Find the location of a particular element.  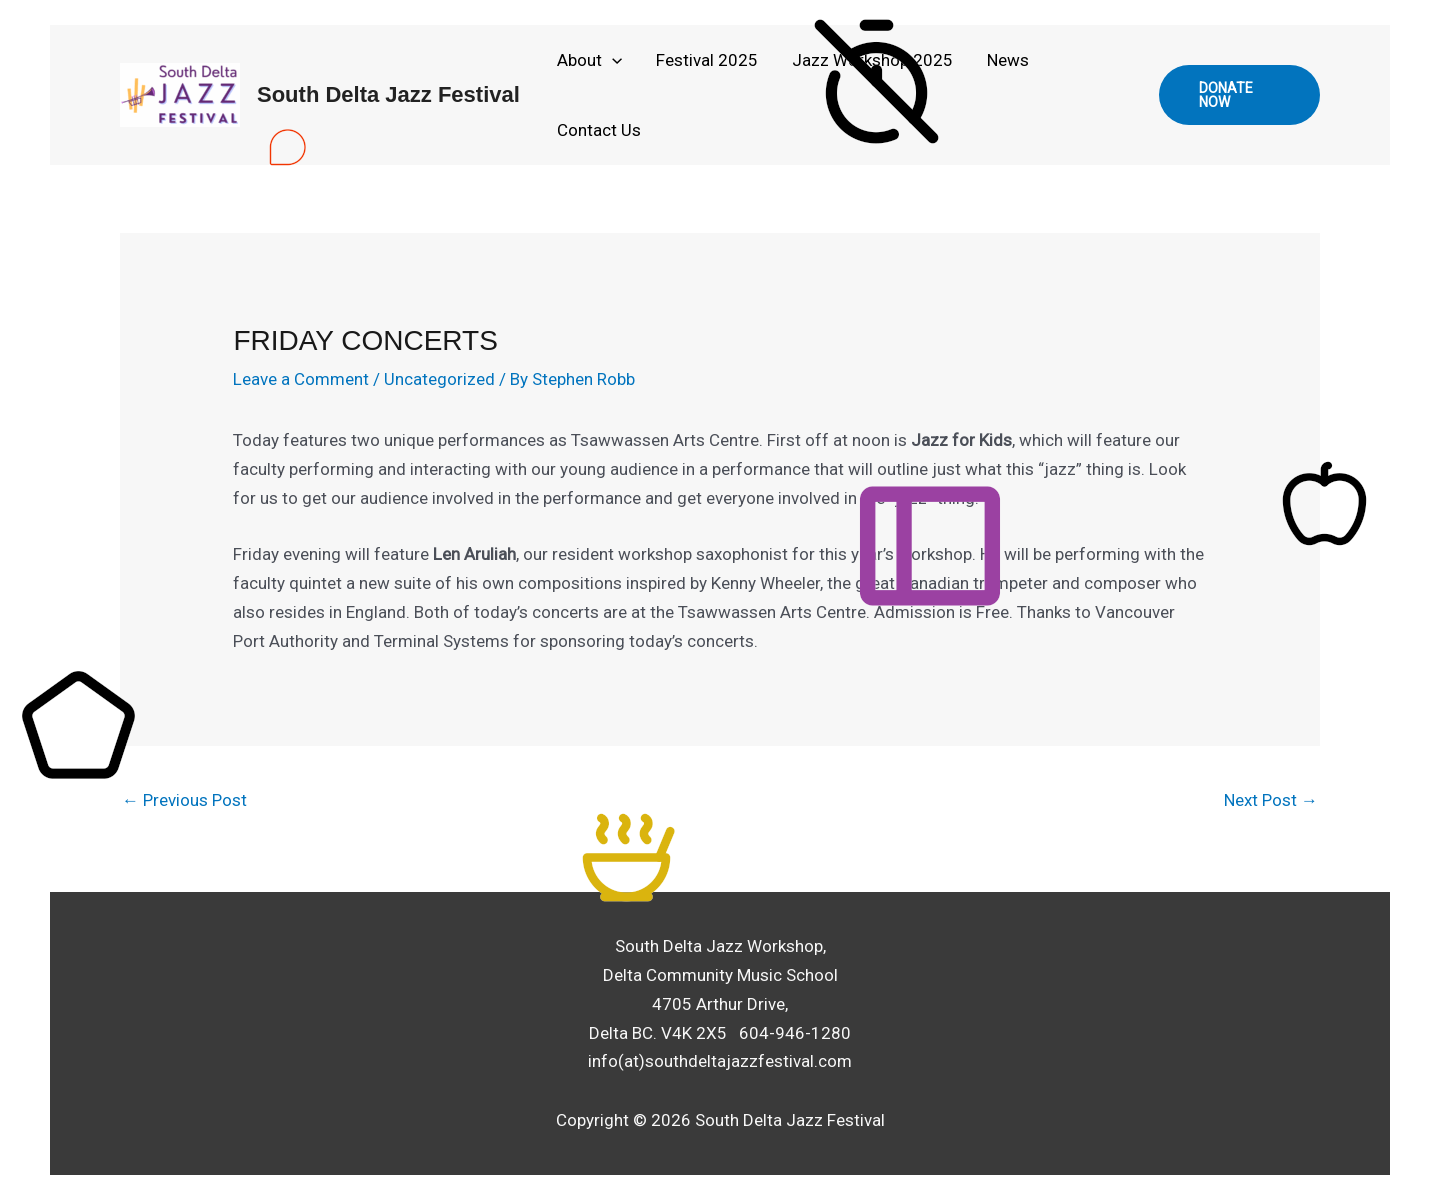

access health or nutrition tracking is located at coordinates (1324, 503).